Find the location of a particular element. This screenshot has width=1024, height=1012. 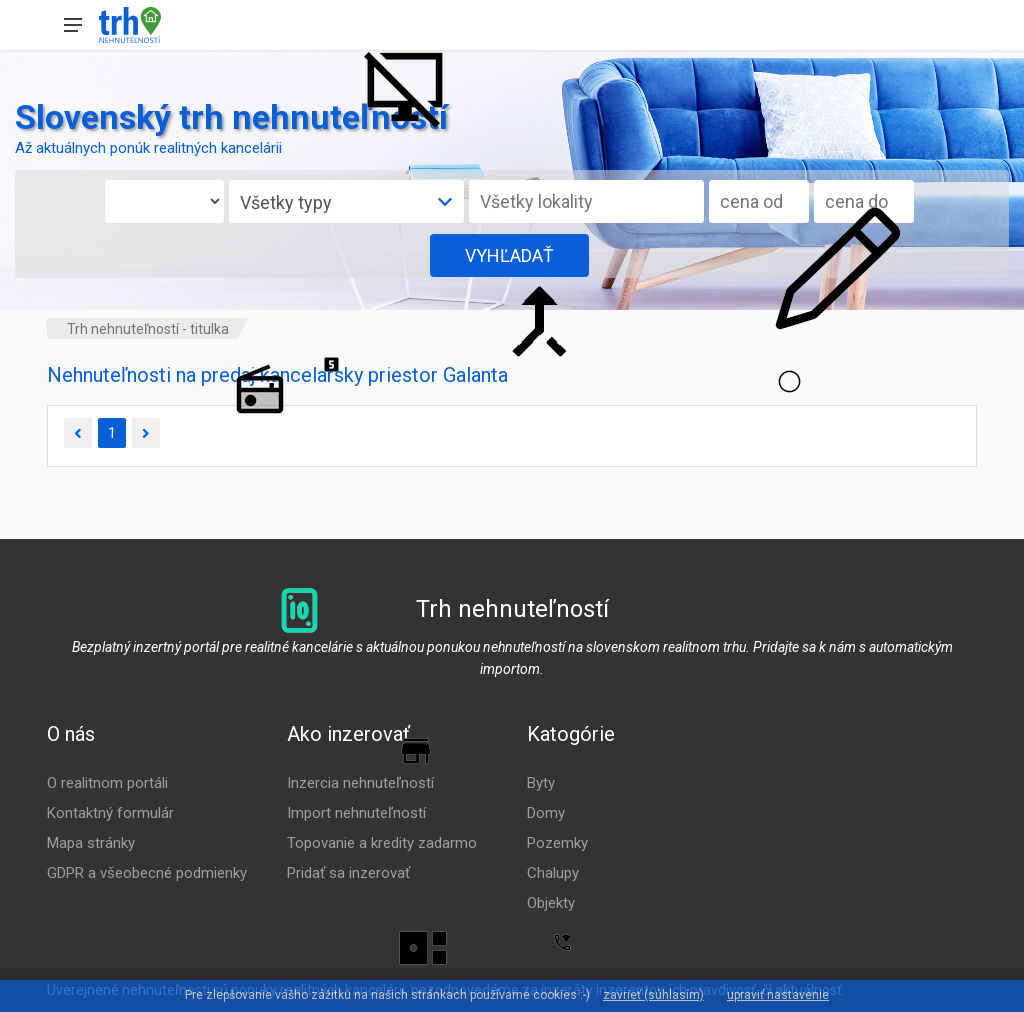

select image filter or effect number 5 is located at coordinates (331, 364).